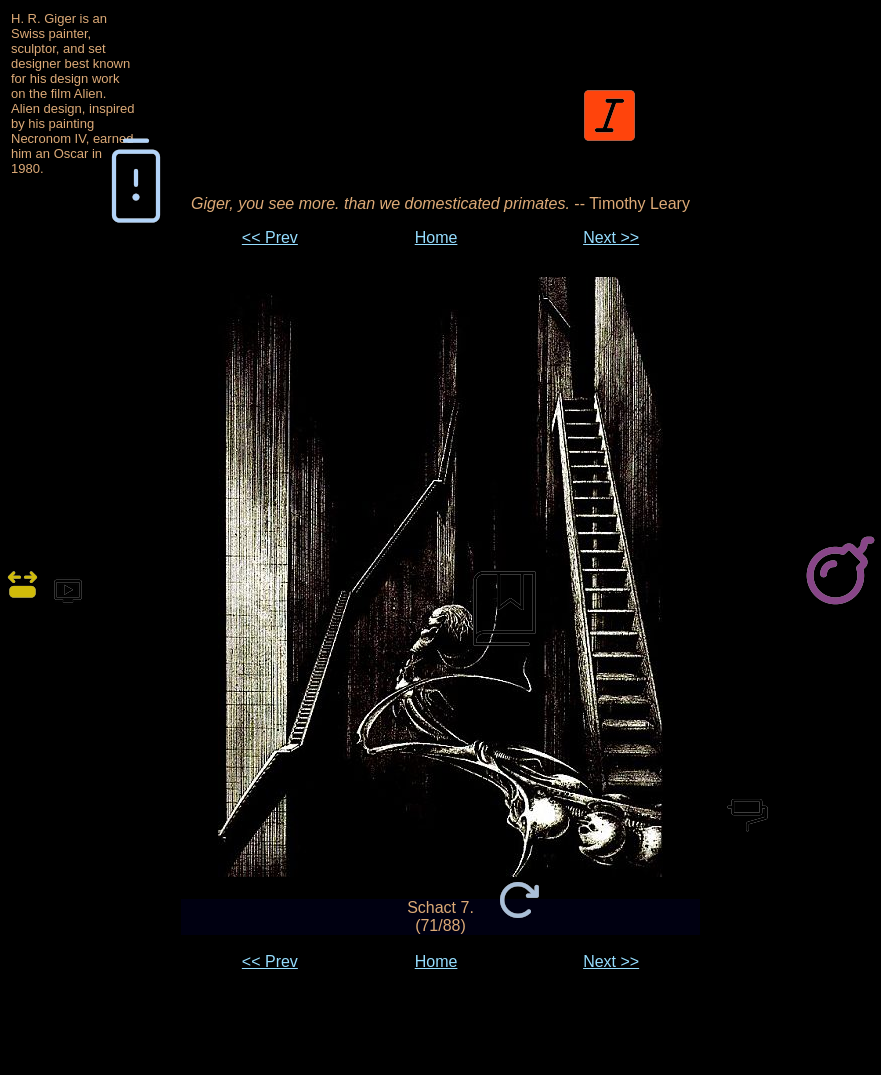 The image size is (881, 1075). I want to click on refresh or reload content, so click(518, 900).